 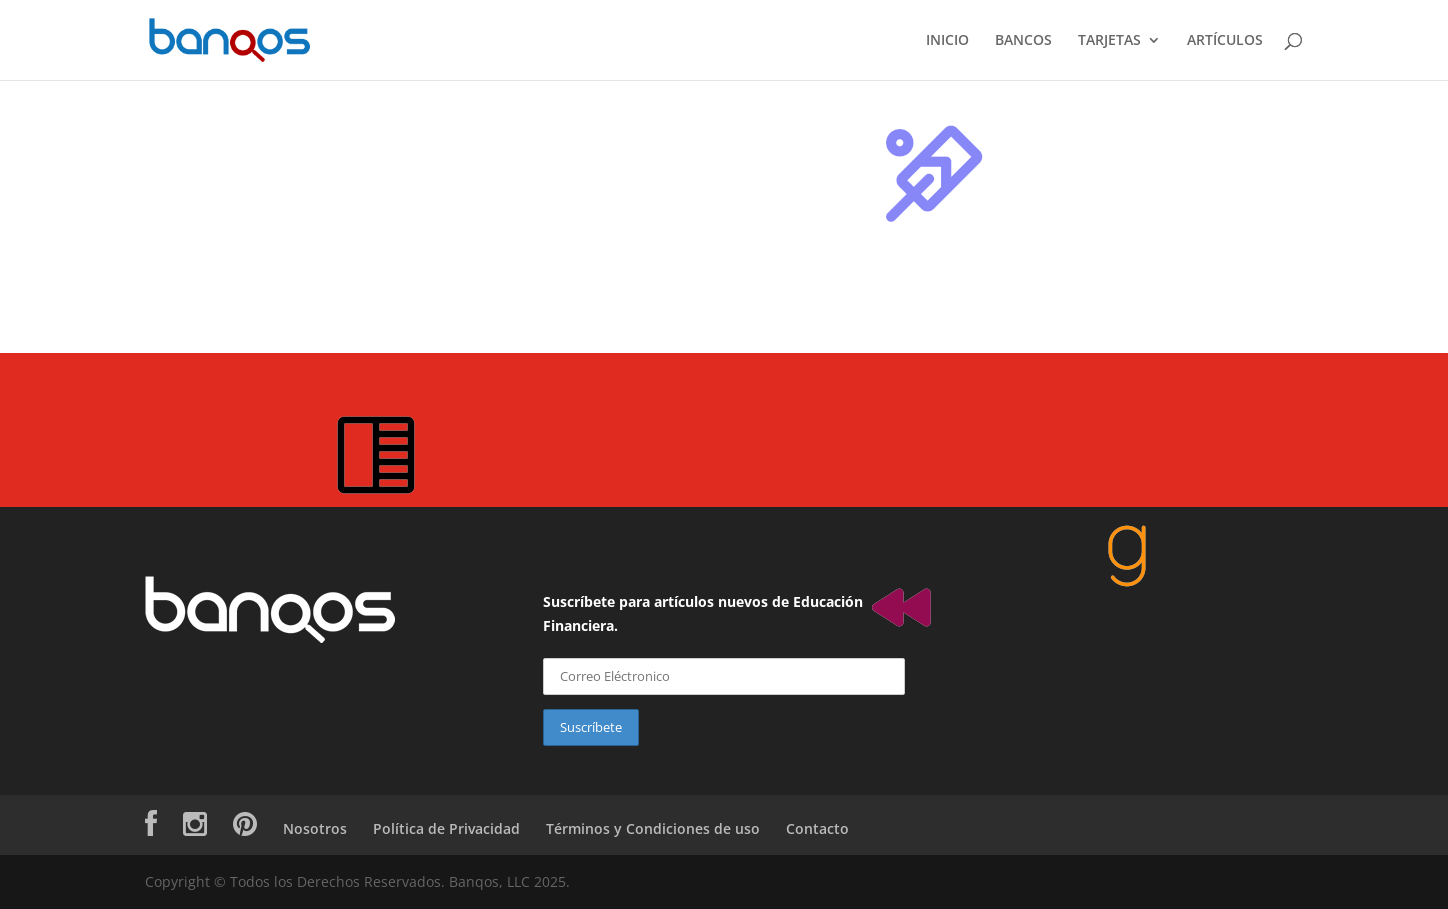 What do you see at coordinates (903, 607) in the screenshot?
I see `rewind media playback` at bounding box center [903, 607].